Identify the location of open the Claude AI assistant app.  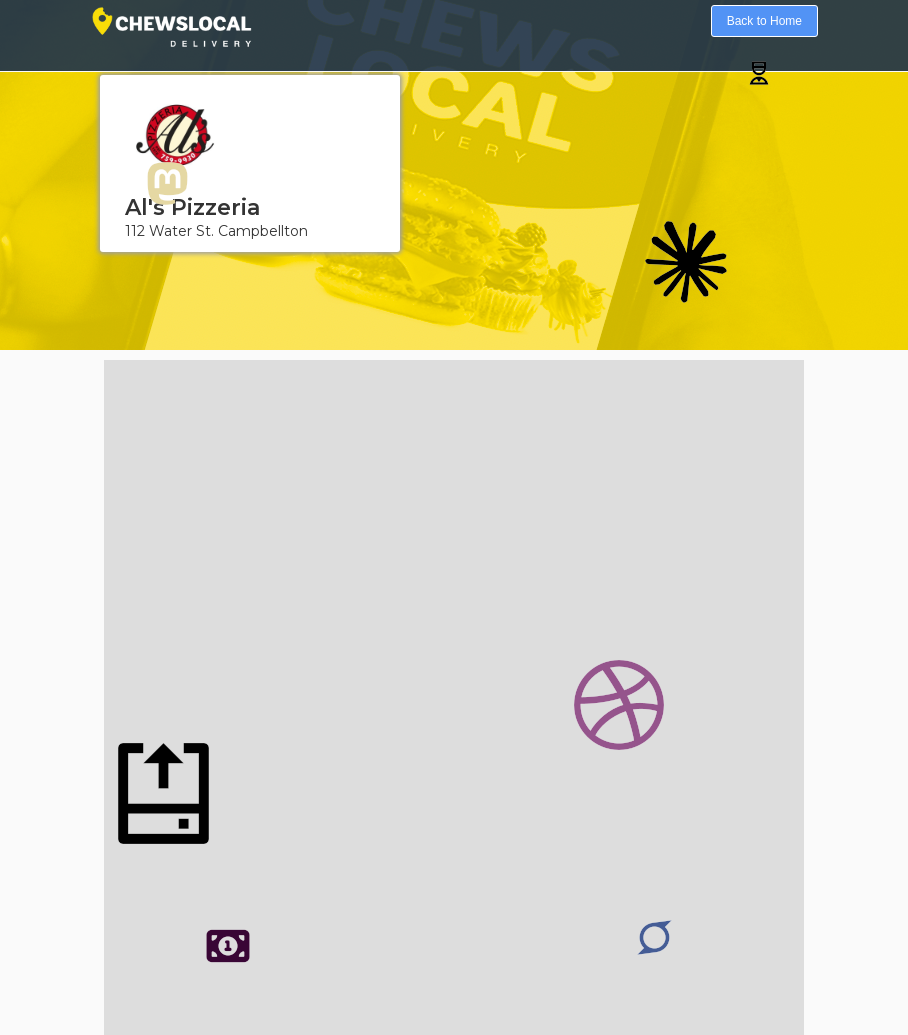
(686, 262).